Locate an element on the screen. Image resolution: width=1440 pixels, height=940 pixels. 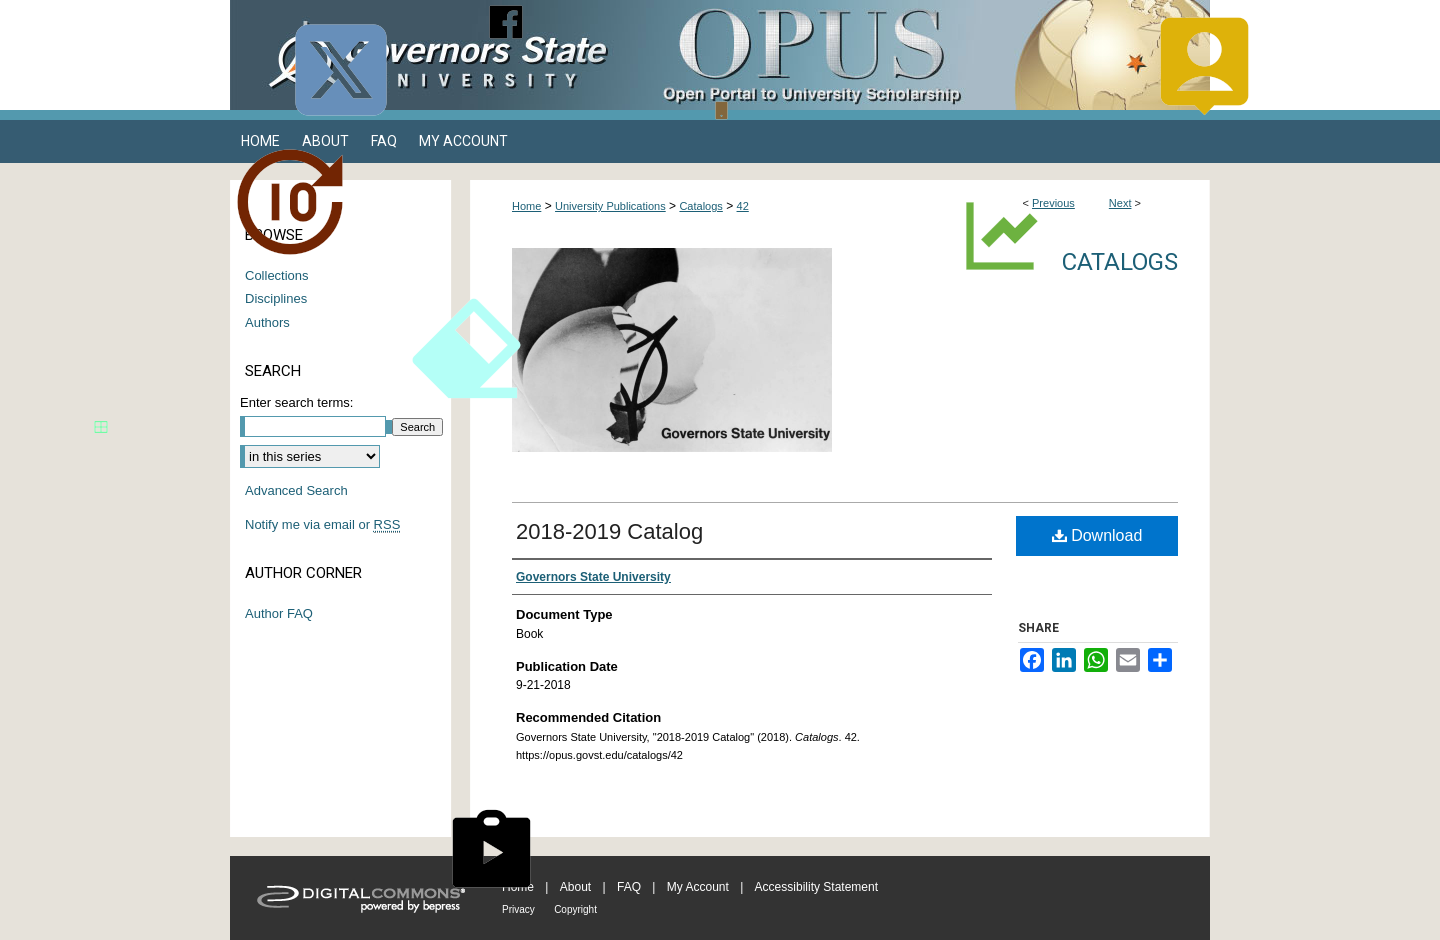
open facebook app is located at coordinates (506, 22).